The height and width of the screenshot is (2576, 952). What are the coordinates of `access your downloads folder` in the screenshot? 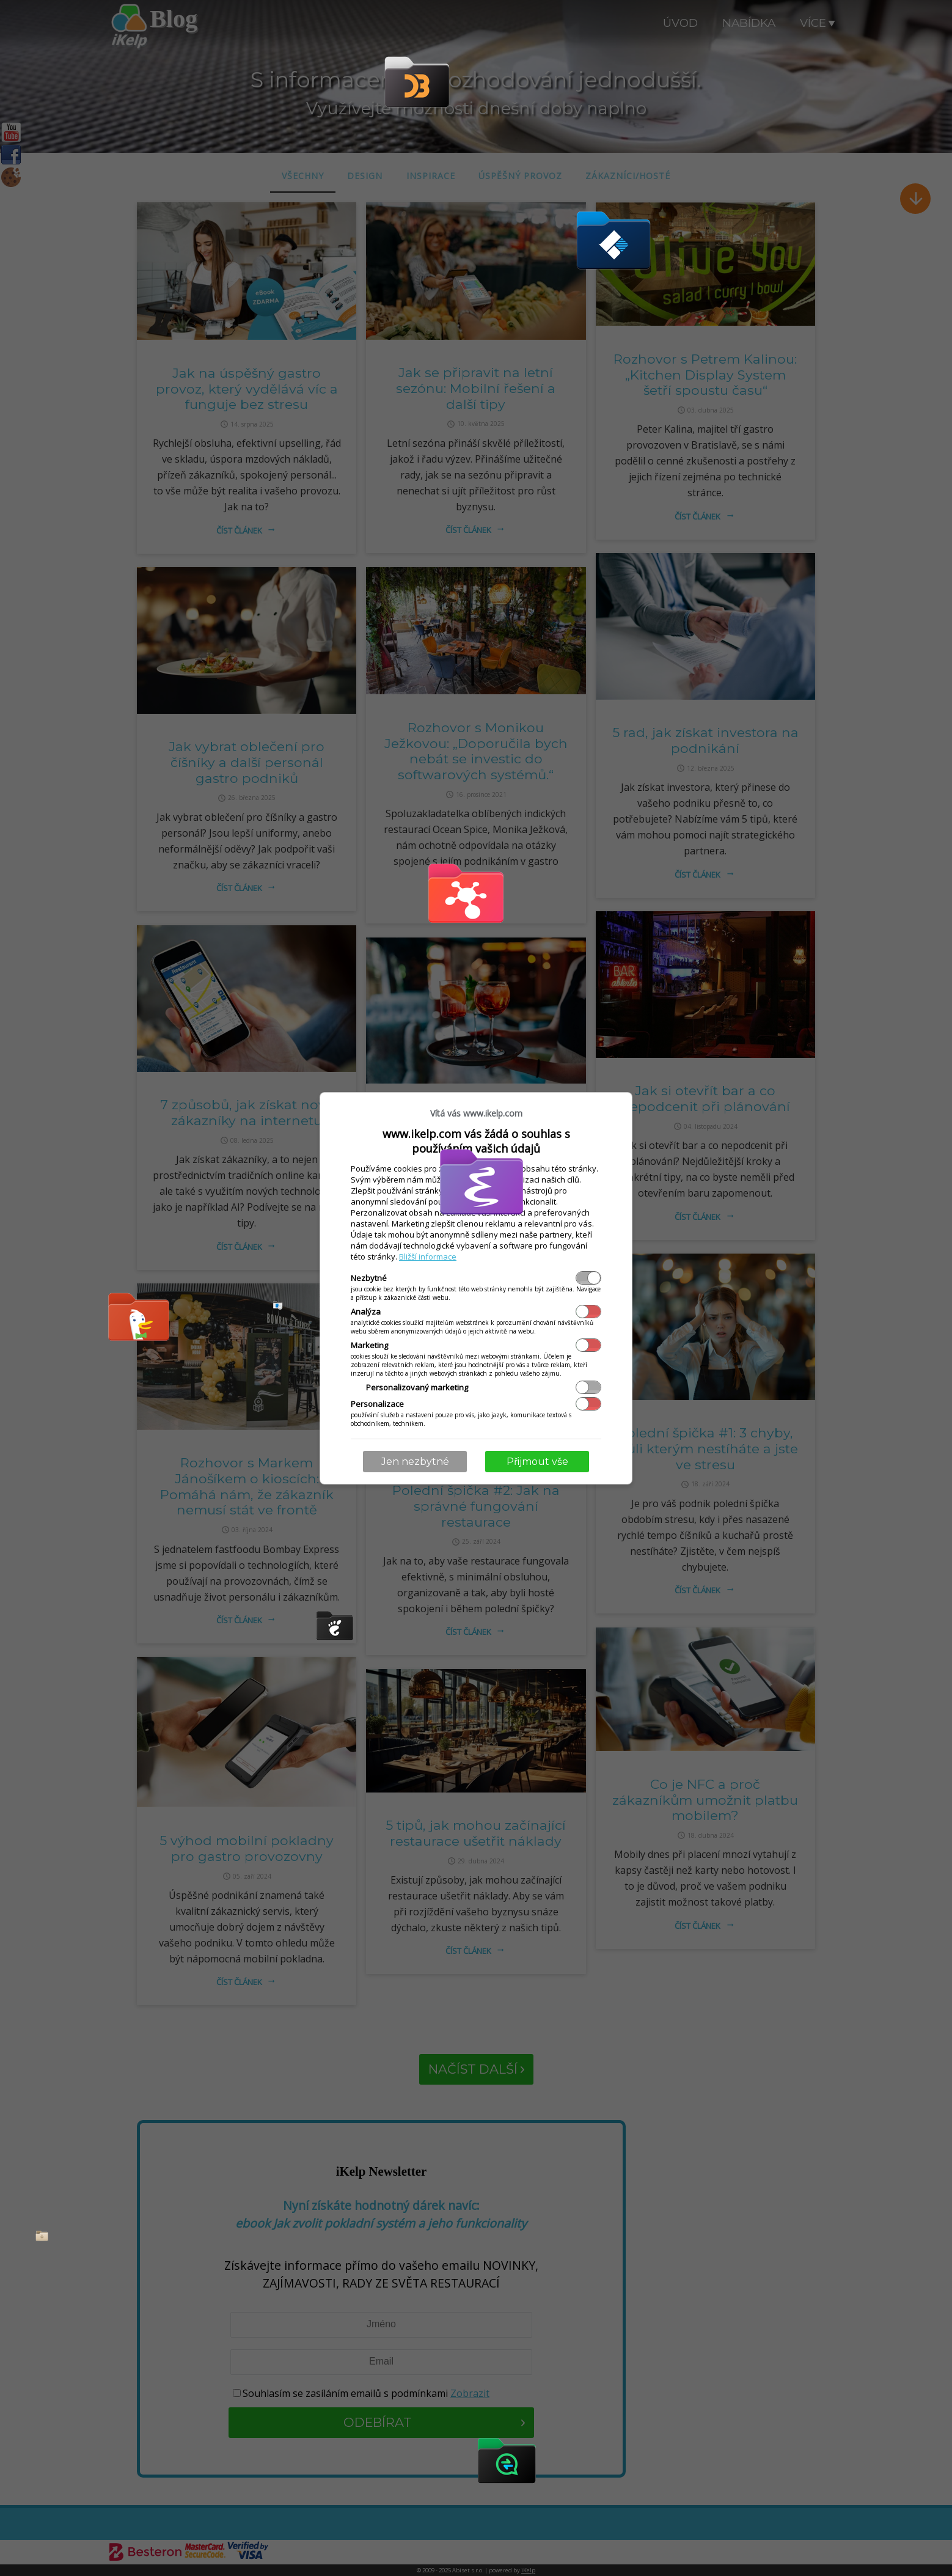 It's located at (42, 2236).